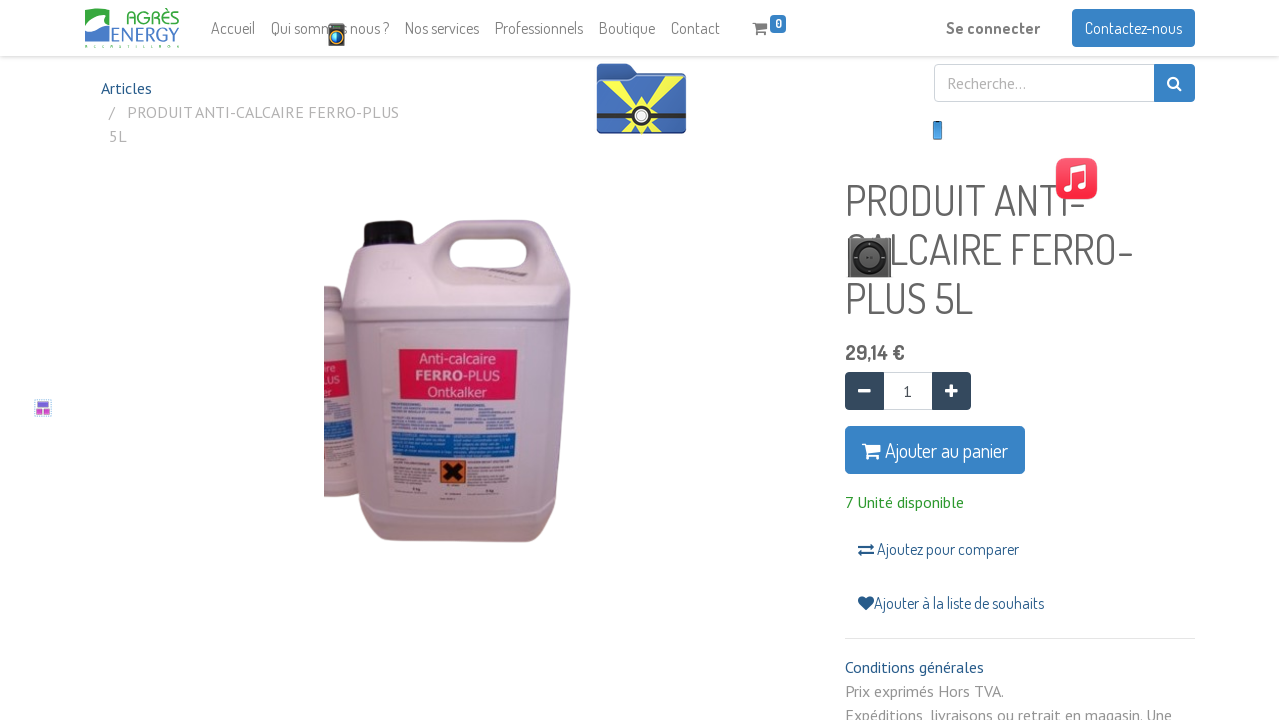  I want to click on open apple music app, so click(1076, 178).